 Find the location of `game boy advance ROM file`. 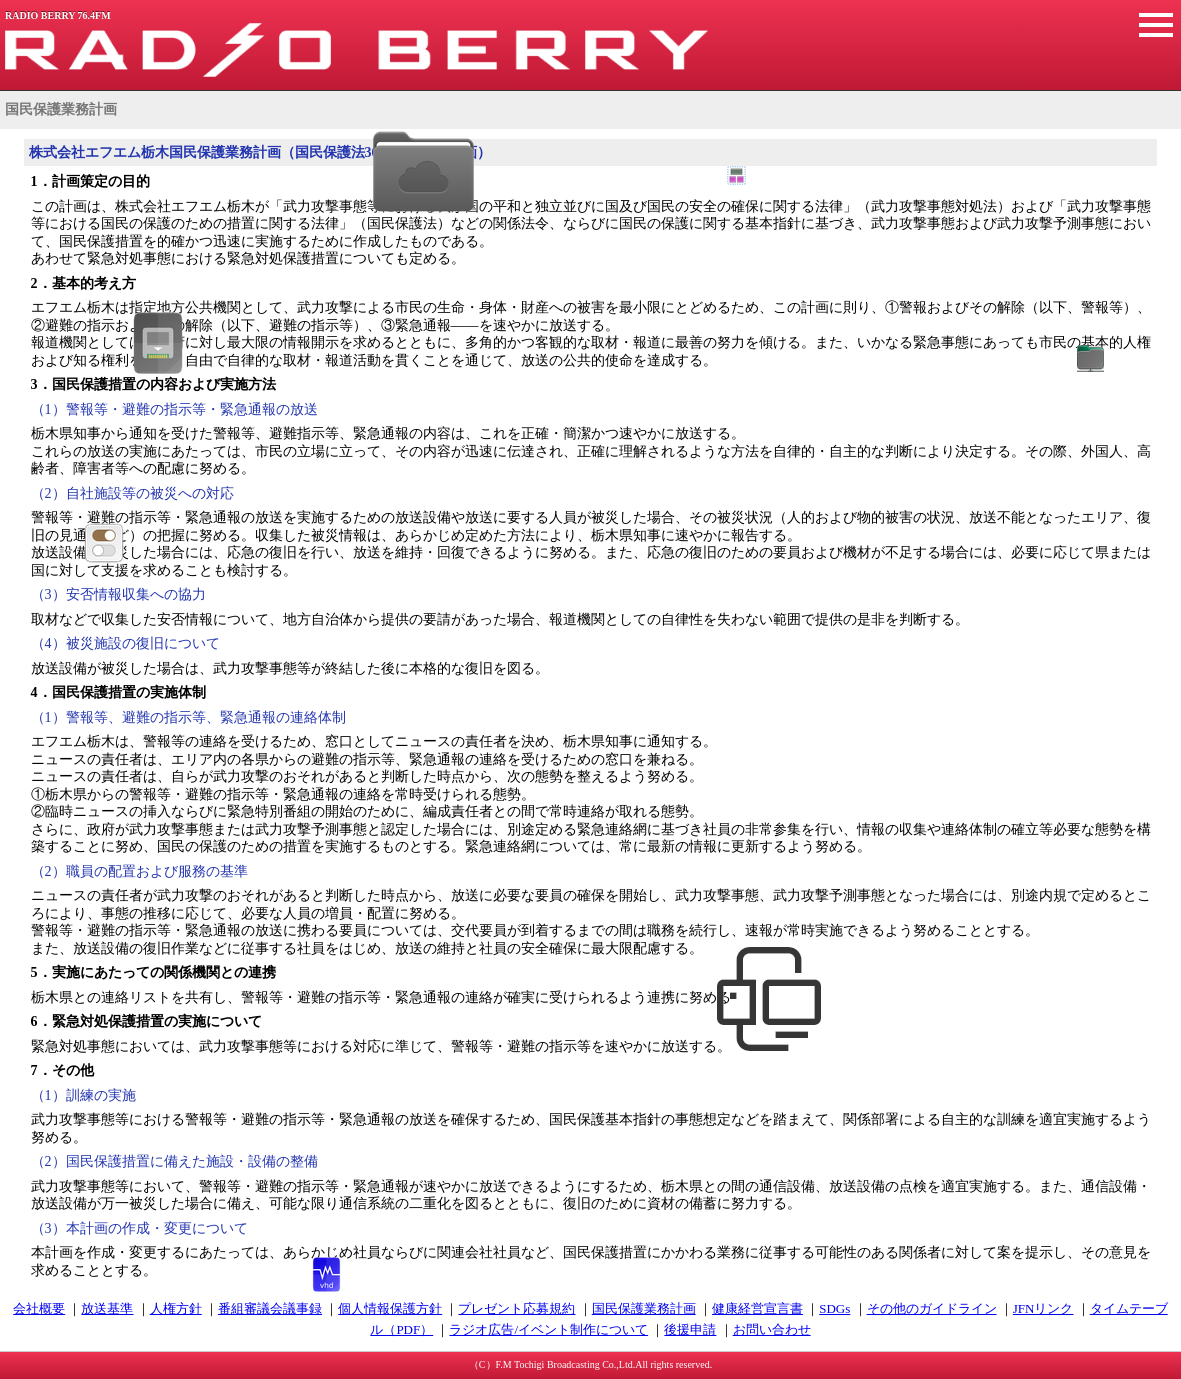

game boy advance ROM file is located at coordinates (158, 343).